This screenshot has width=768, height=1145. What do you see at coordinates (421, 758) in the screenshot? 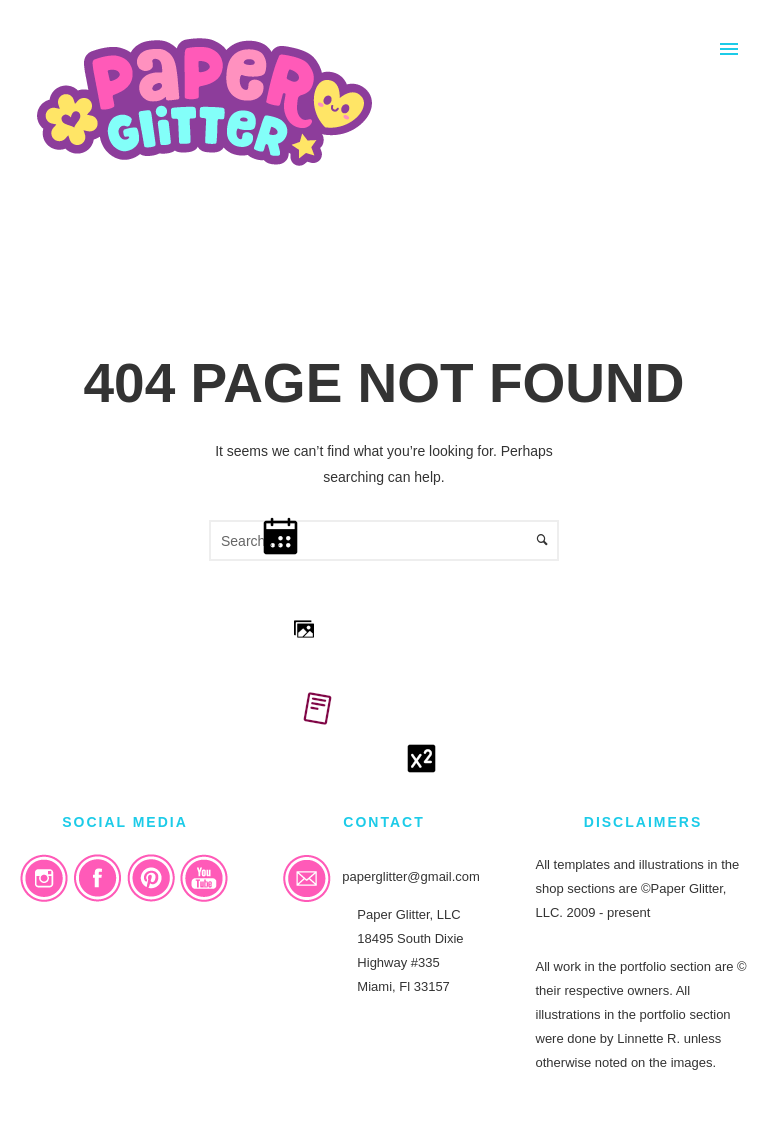
I see `apply superscript formatting to selected text` at bounding box center [421, 758].